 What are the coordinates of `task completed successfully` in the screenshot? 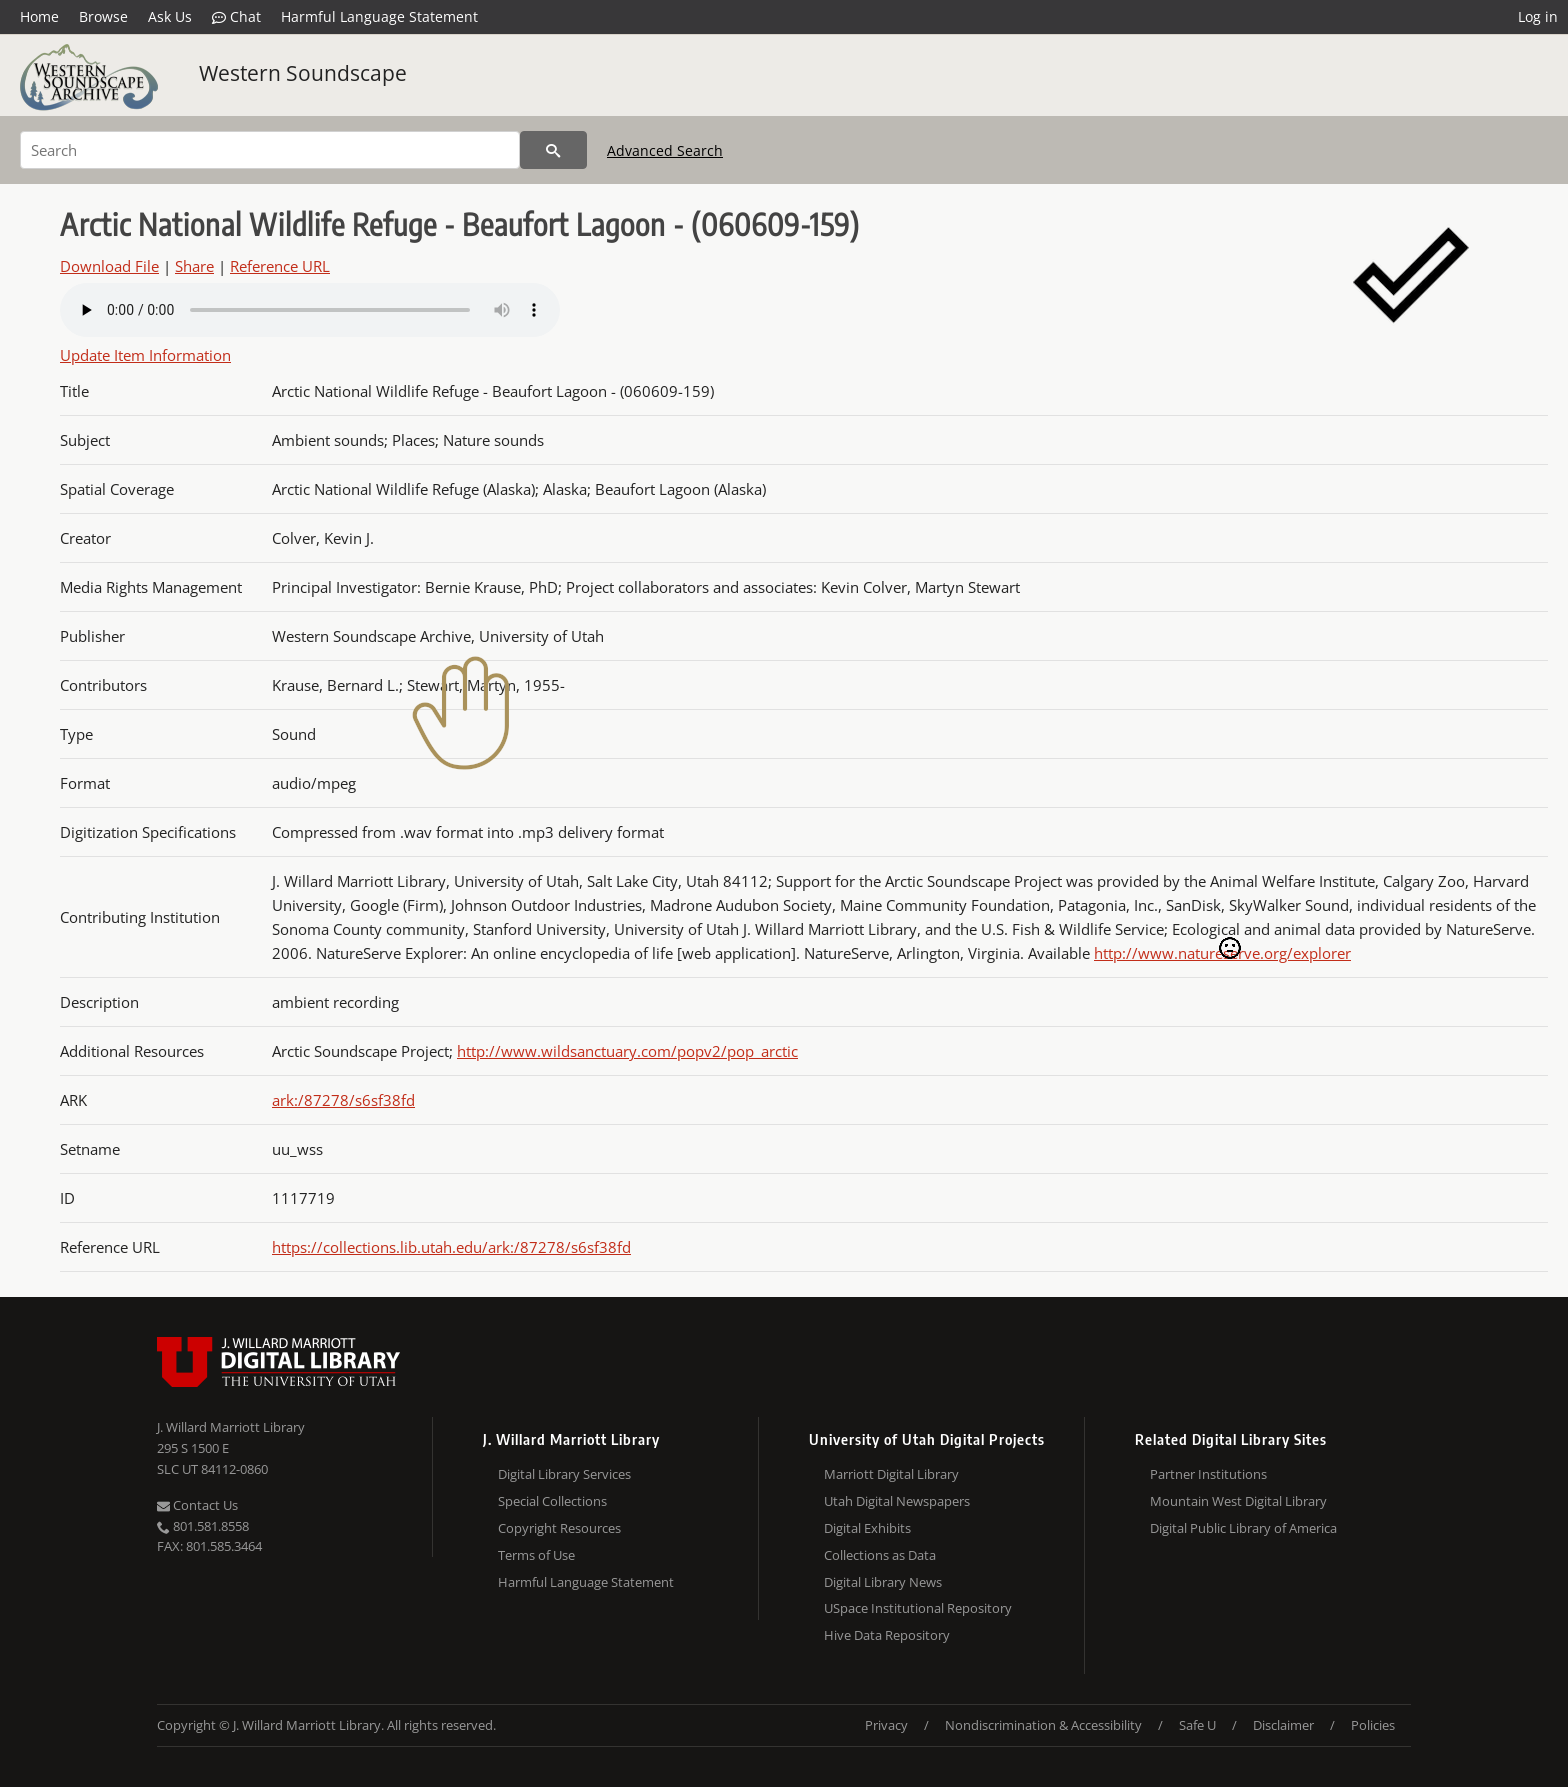 It's located at (1411, 275).